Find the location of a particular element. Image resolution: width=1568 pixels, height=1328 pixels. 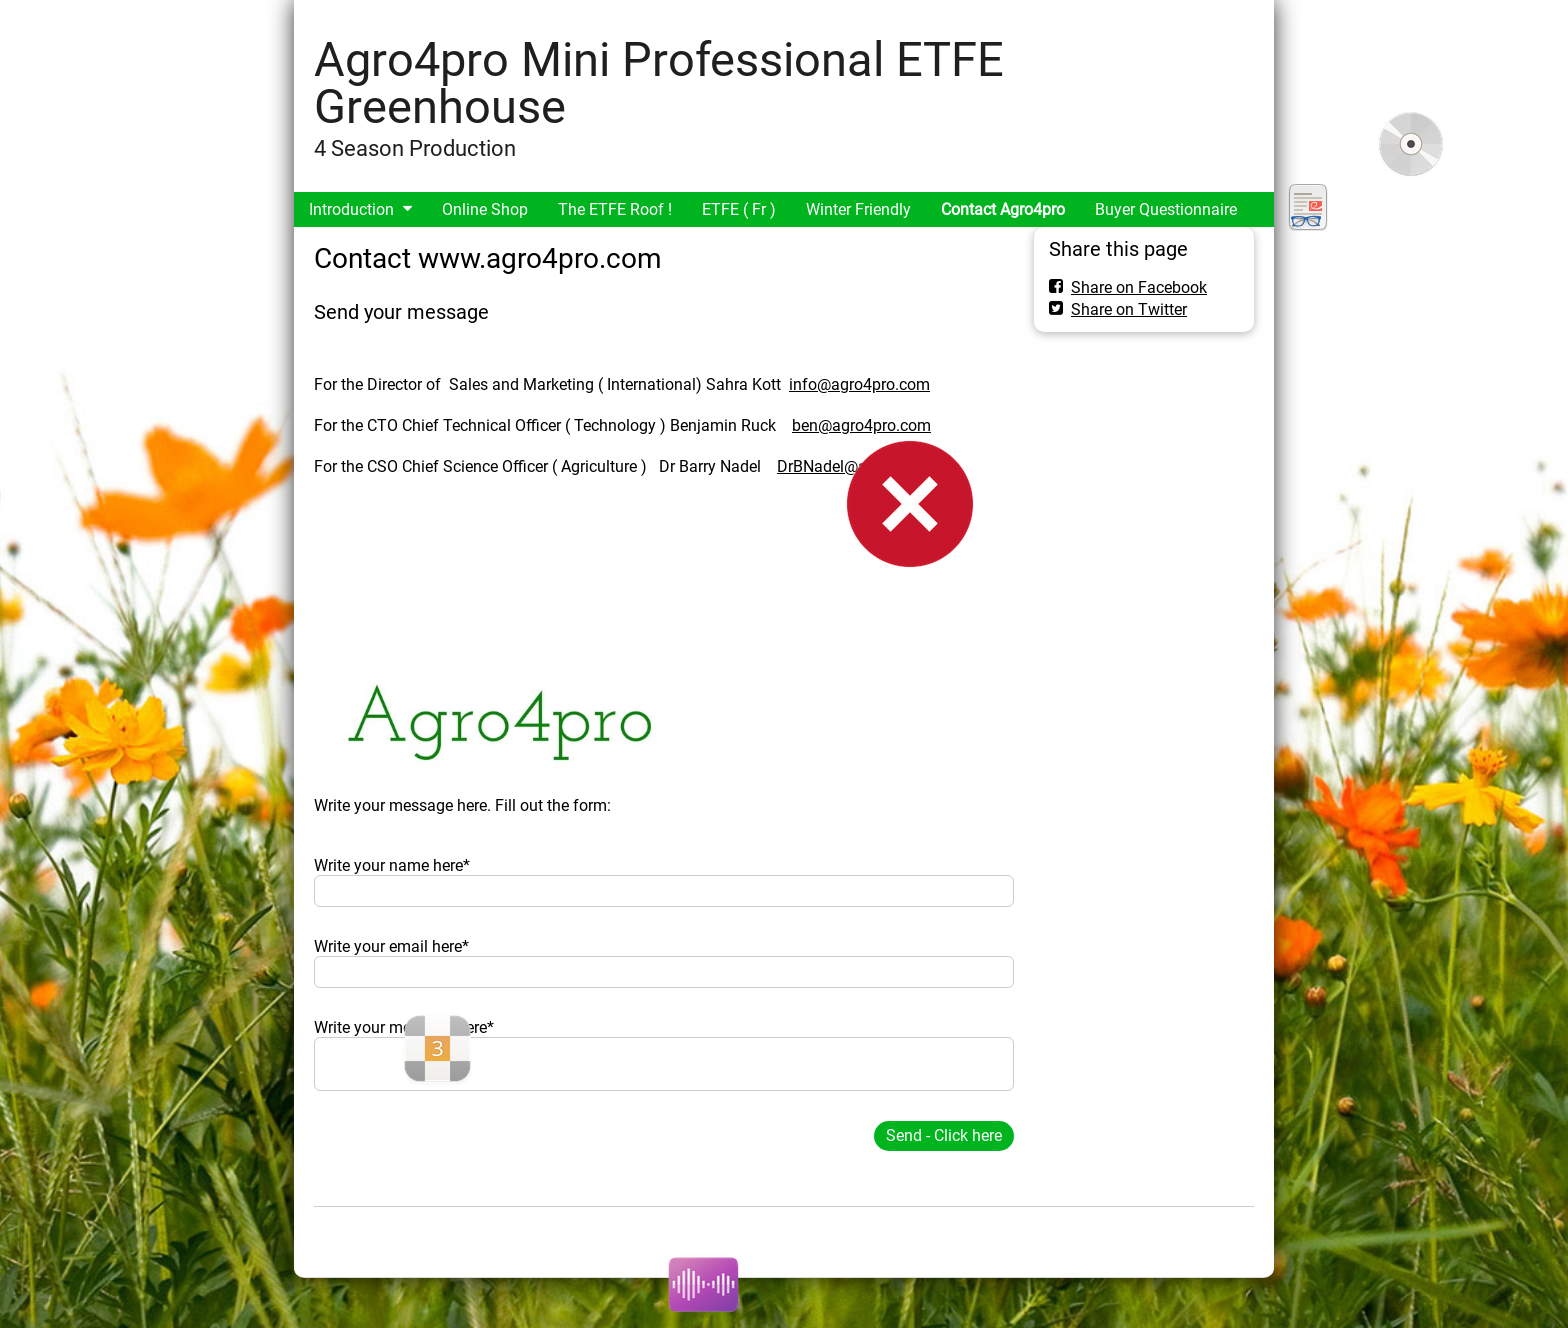

cancel or close the current action is located at coordinates (910, 504).